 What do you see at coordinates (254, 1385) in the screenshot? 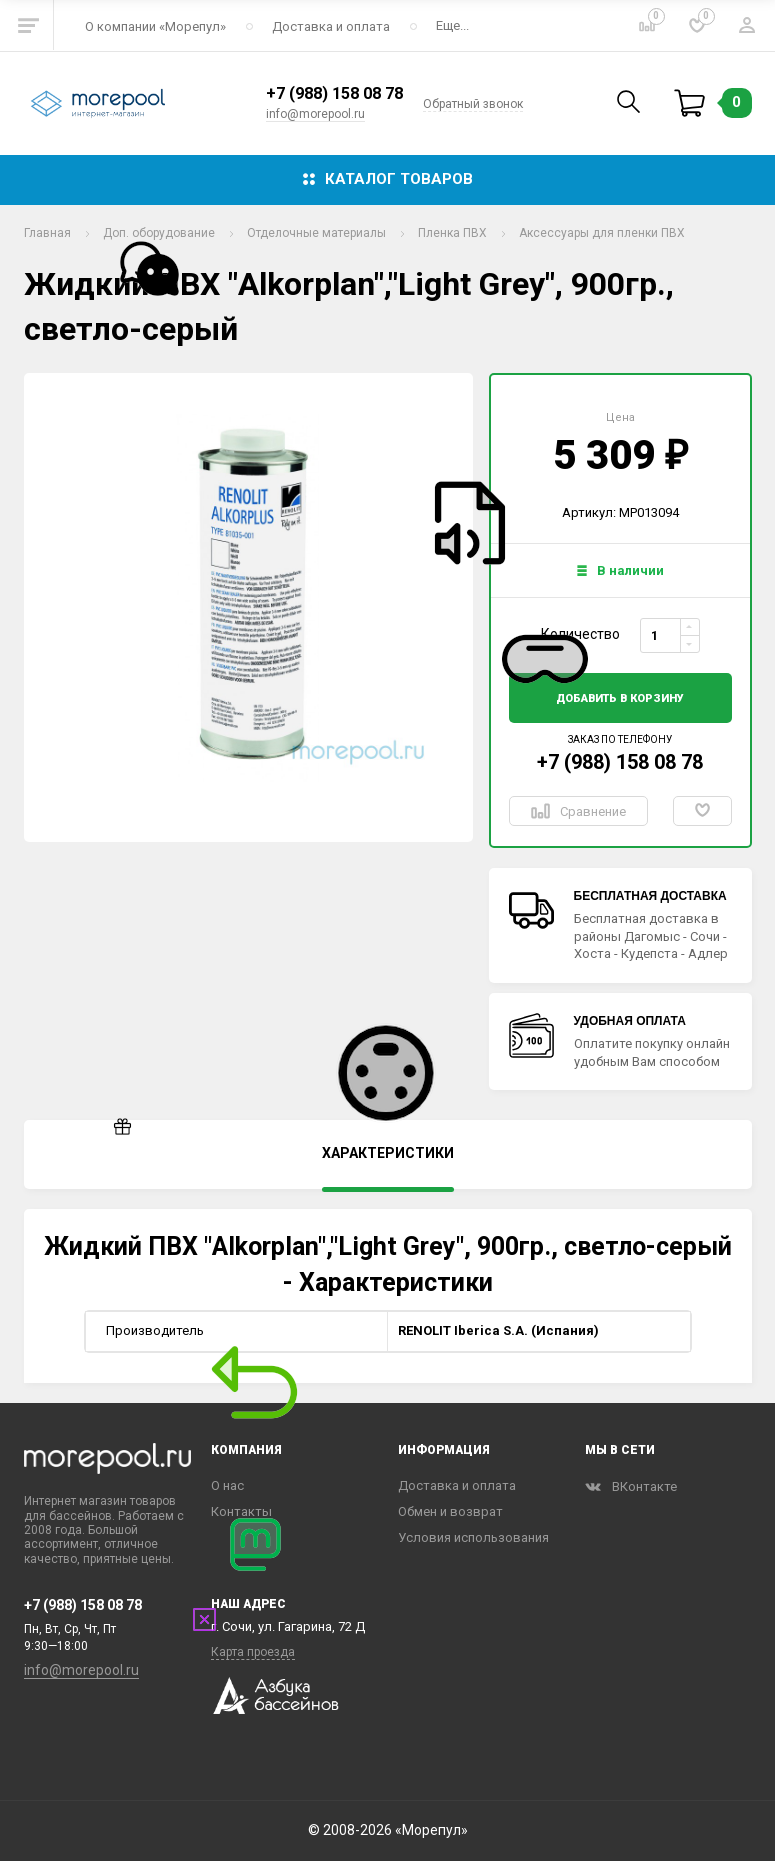
I see `undo previous action` at bounding box center [254, 1385].